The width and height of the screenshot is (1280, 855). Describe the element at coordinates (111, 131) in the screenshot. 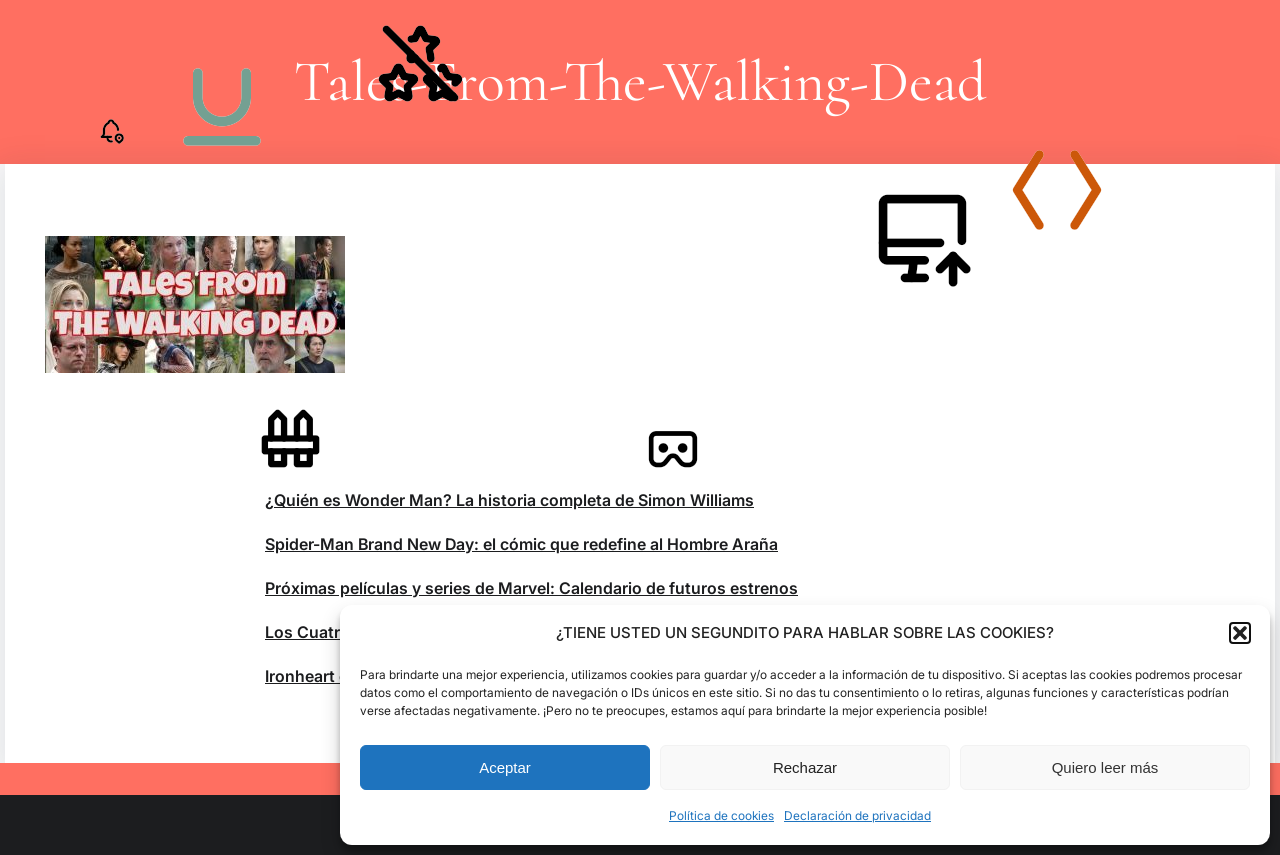

I see `pin a notification to keep it visible` at that location.